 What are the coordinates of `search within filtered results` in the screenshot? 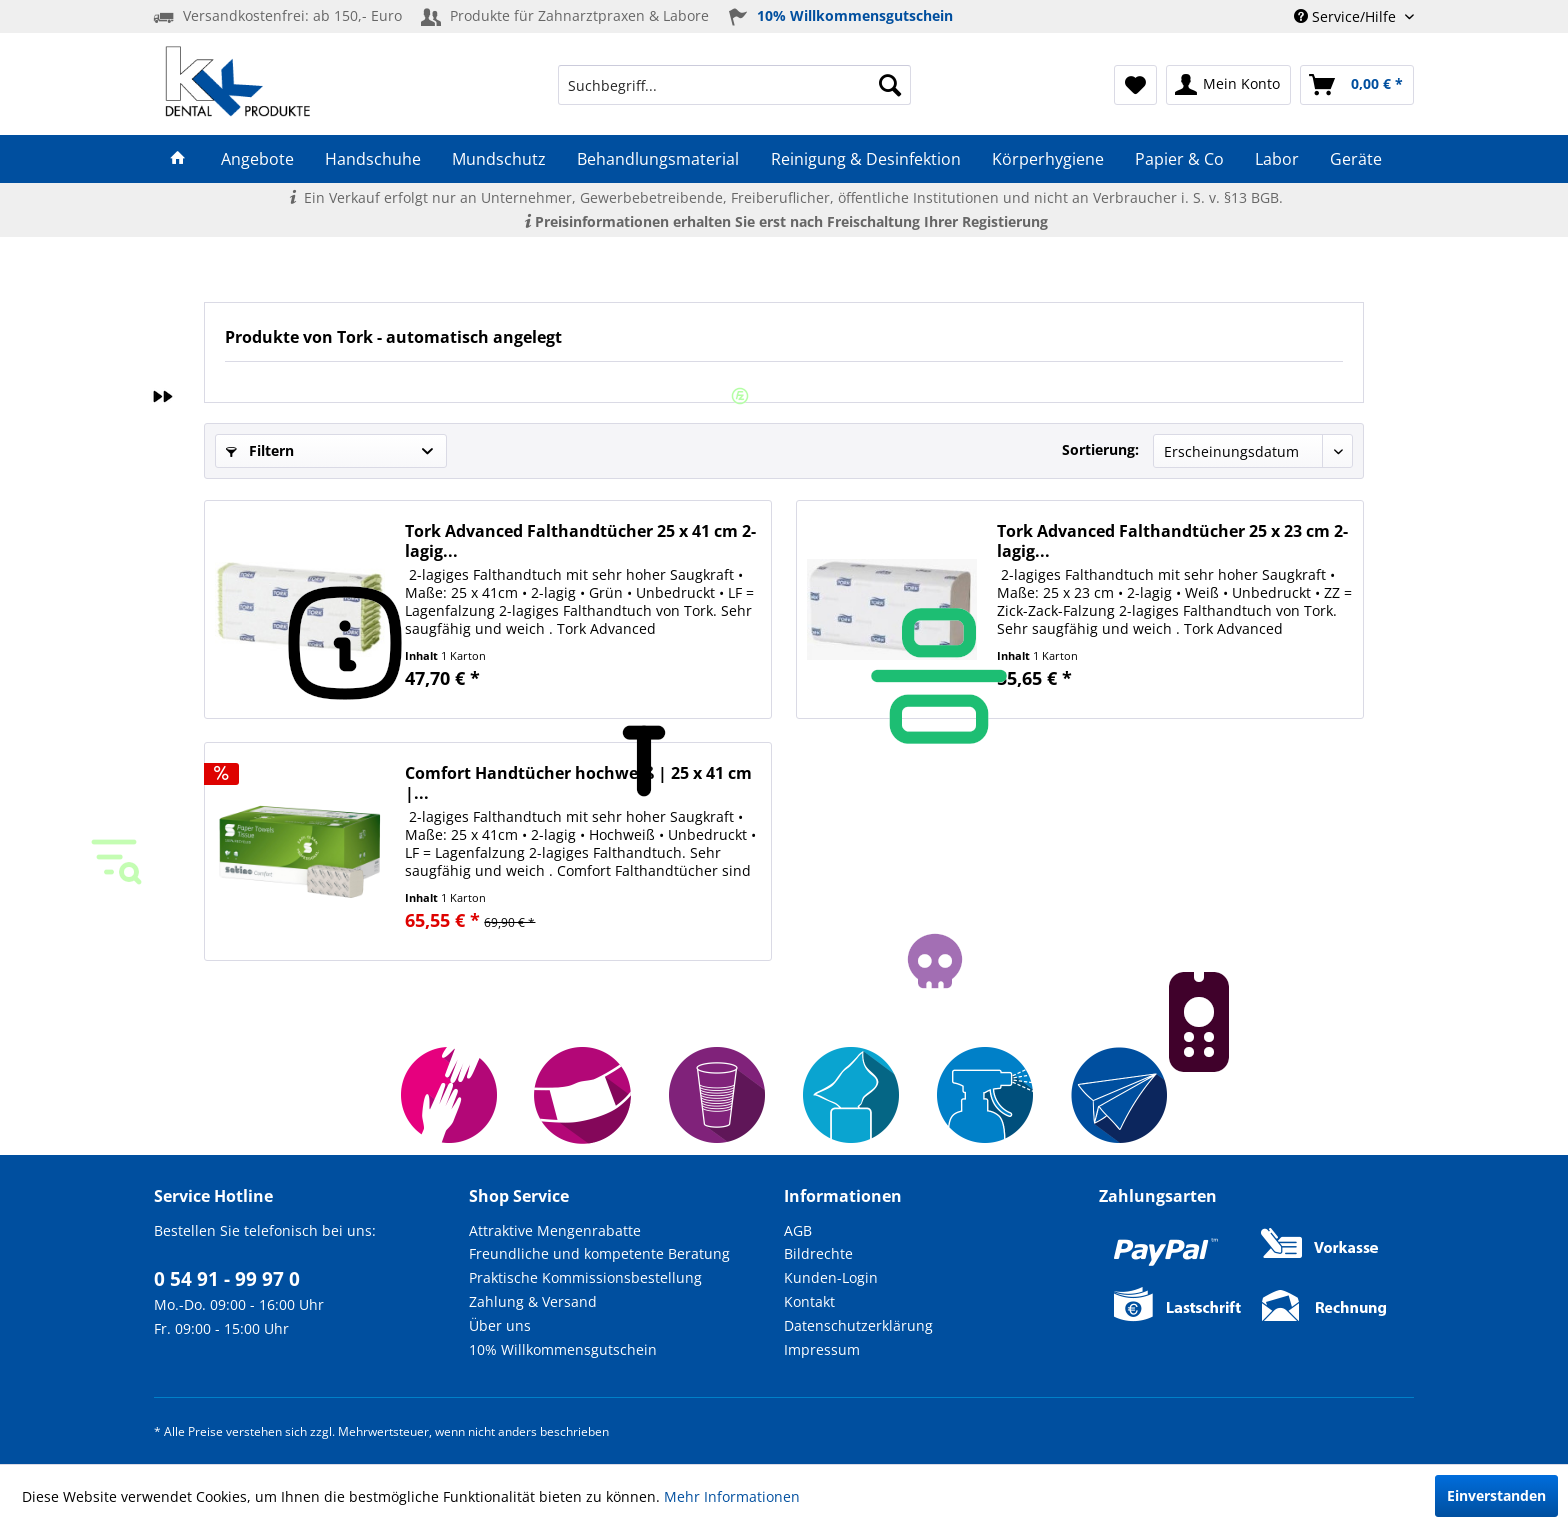 It's located at (114, 857).